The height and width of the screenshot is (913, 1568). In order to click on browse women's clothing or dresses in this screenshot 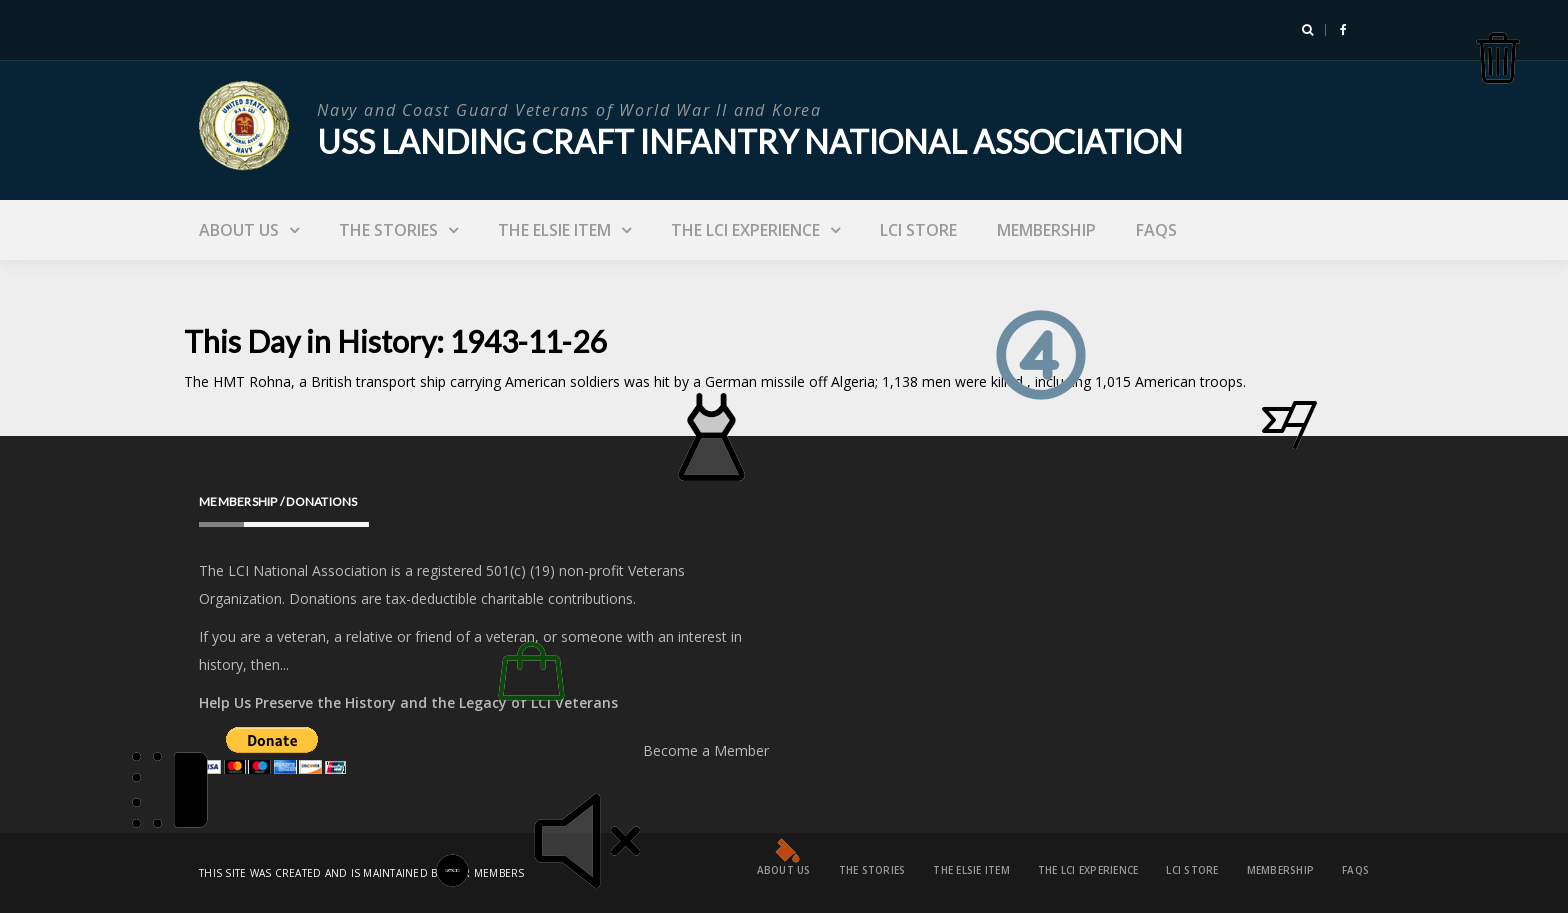, I will do `click(711, 441)`.